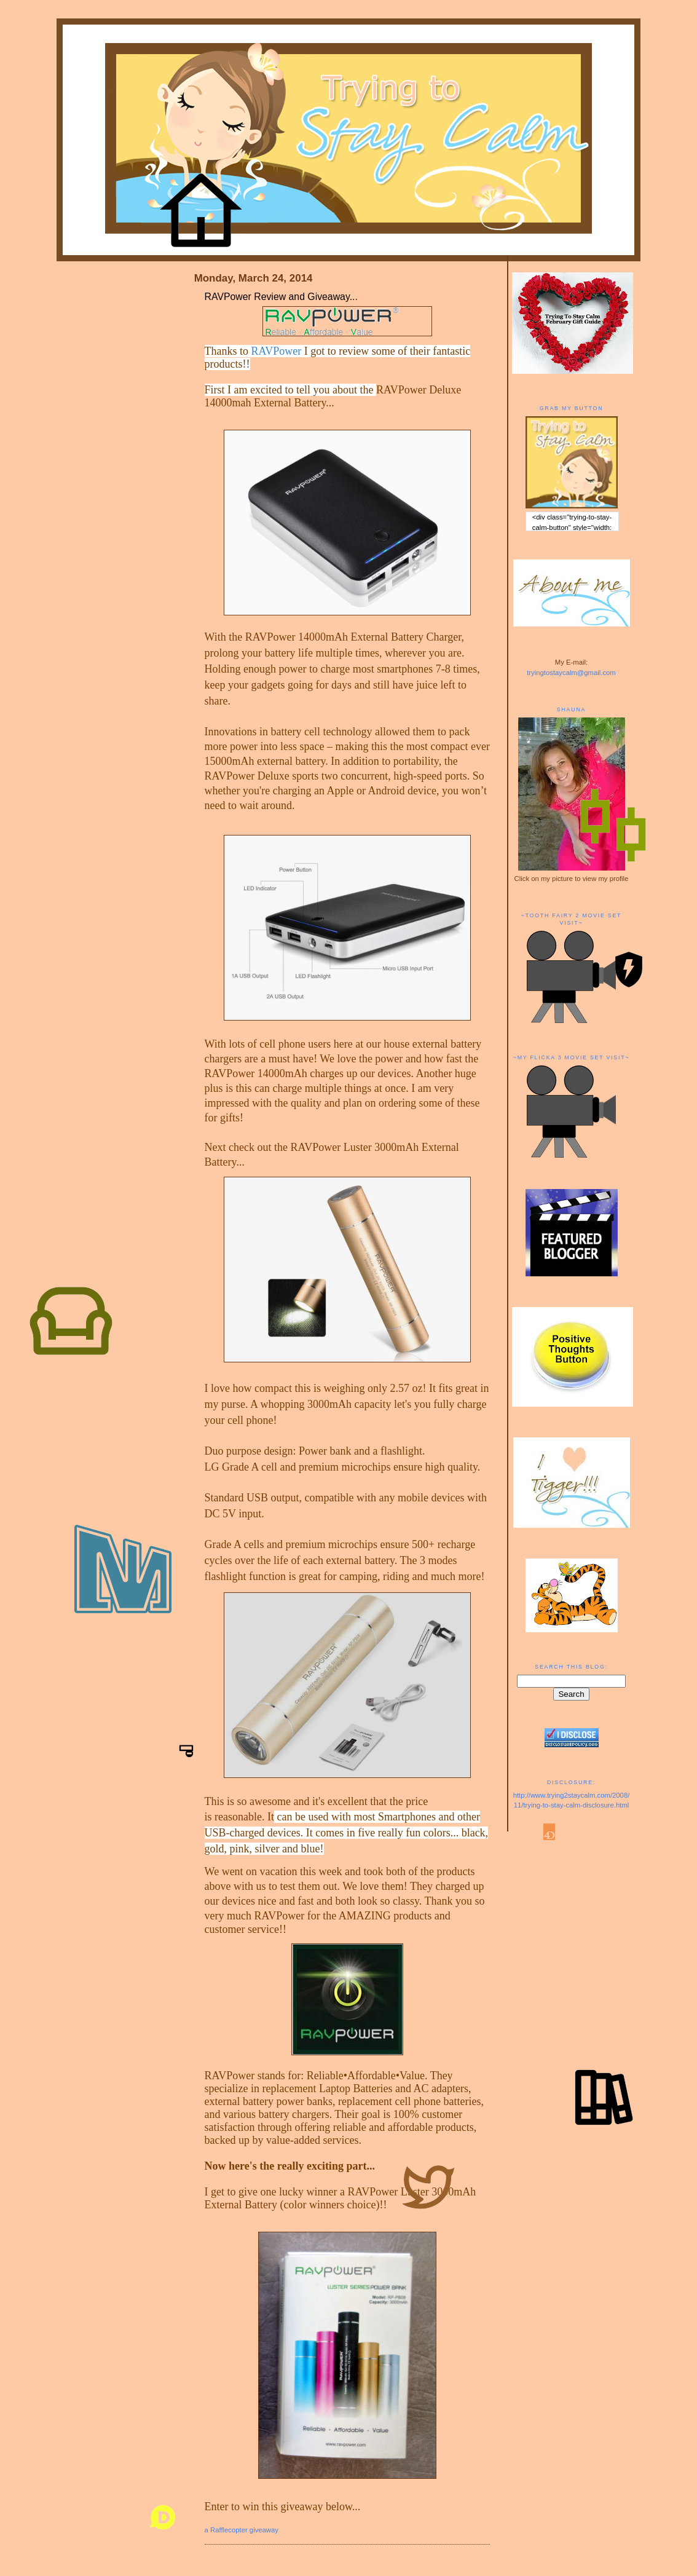 This screenshot has width=697, height=2576. What do you see at coordinates (549, 1831) in the screenshot?
I see `4D software logo` at bounding box center [549, 1831].